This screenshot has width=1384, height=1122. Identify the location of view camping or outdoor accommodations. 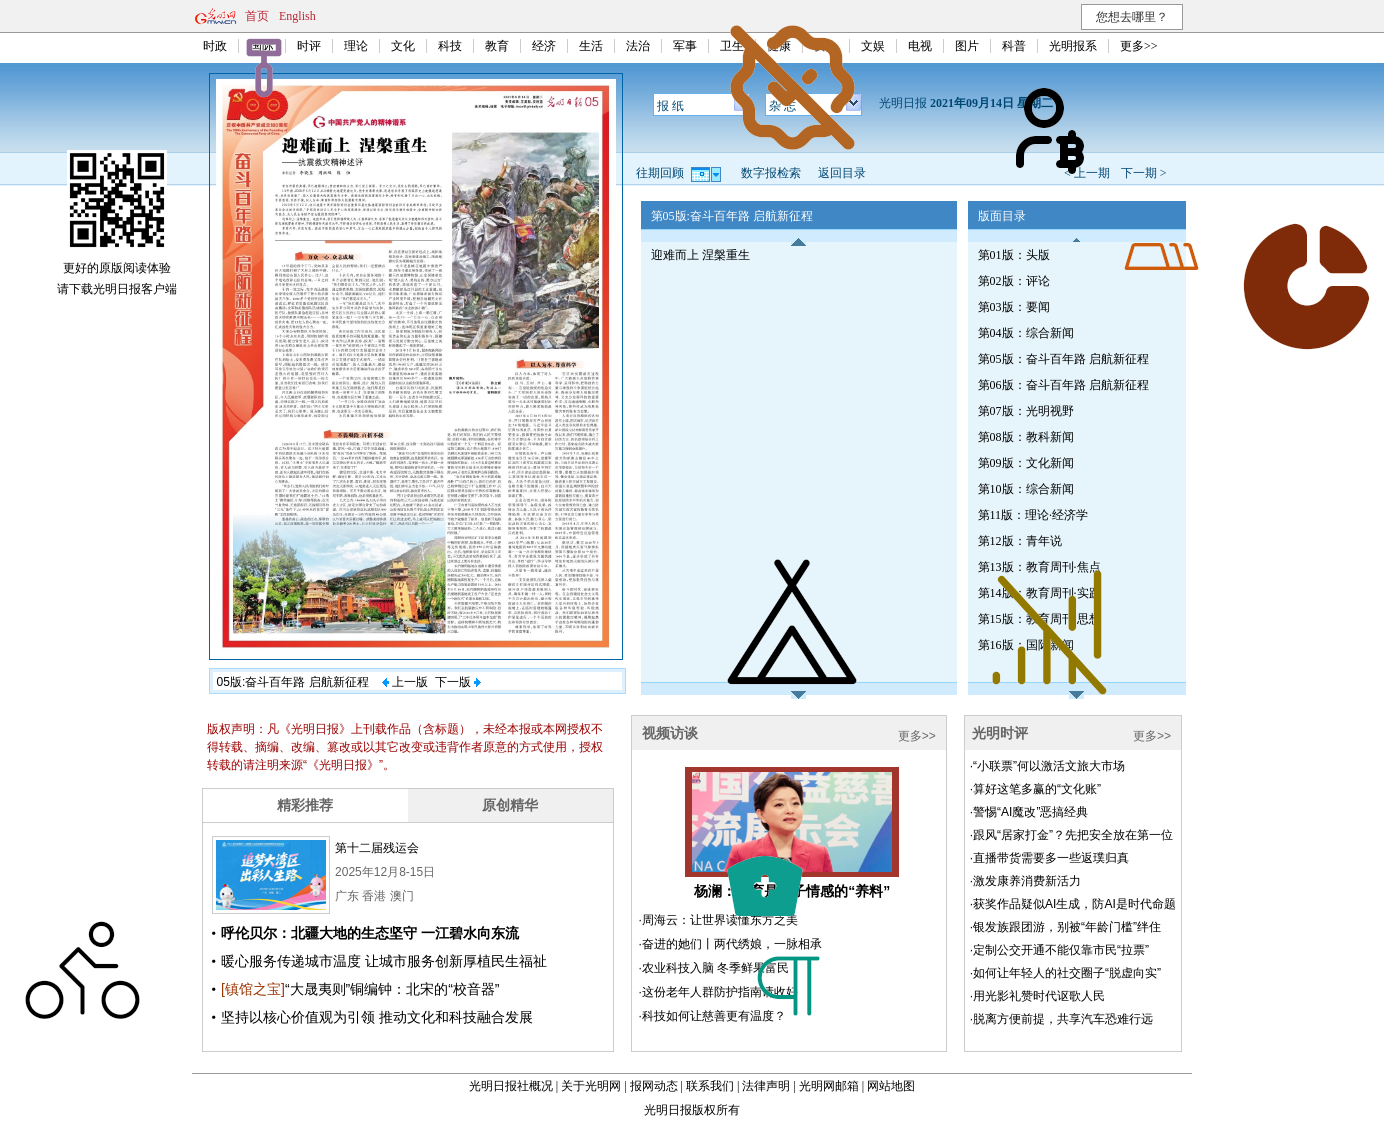
(792, 629).